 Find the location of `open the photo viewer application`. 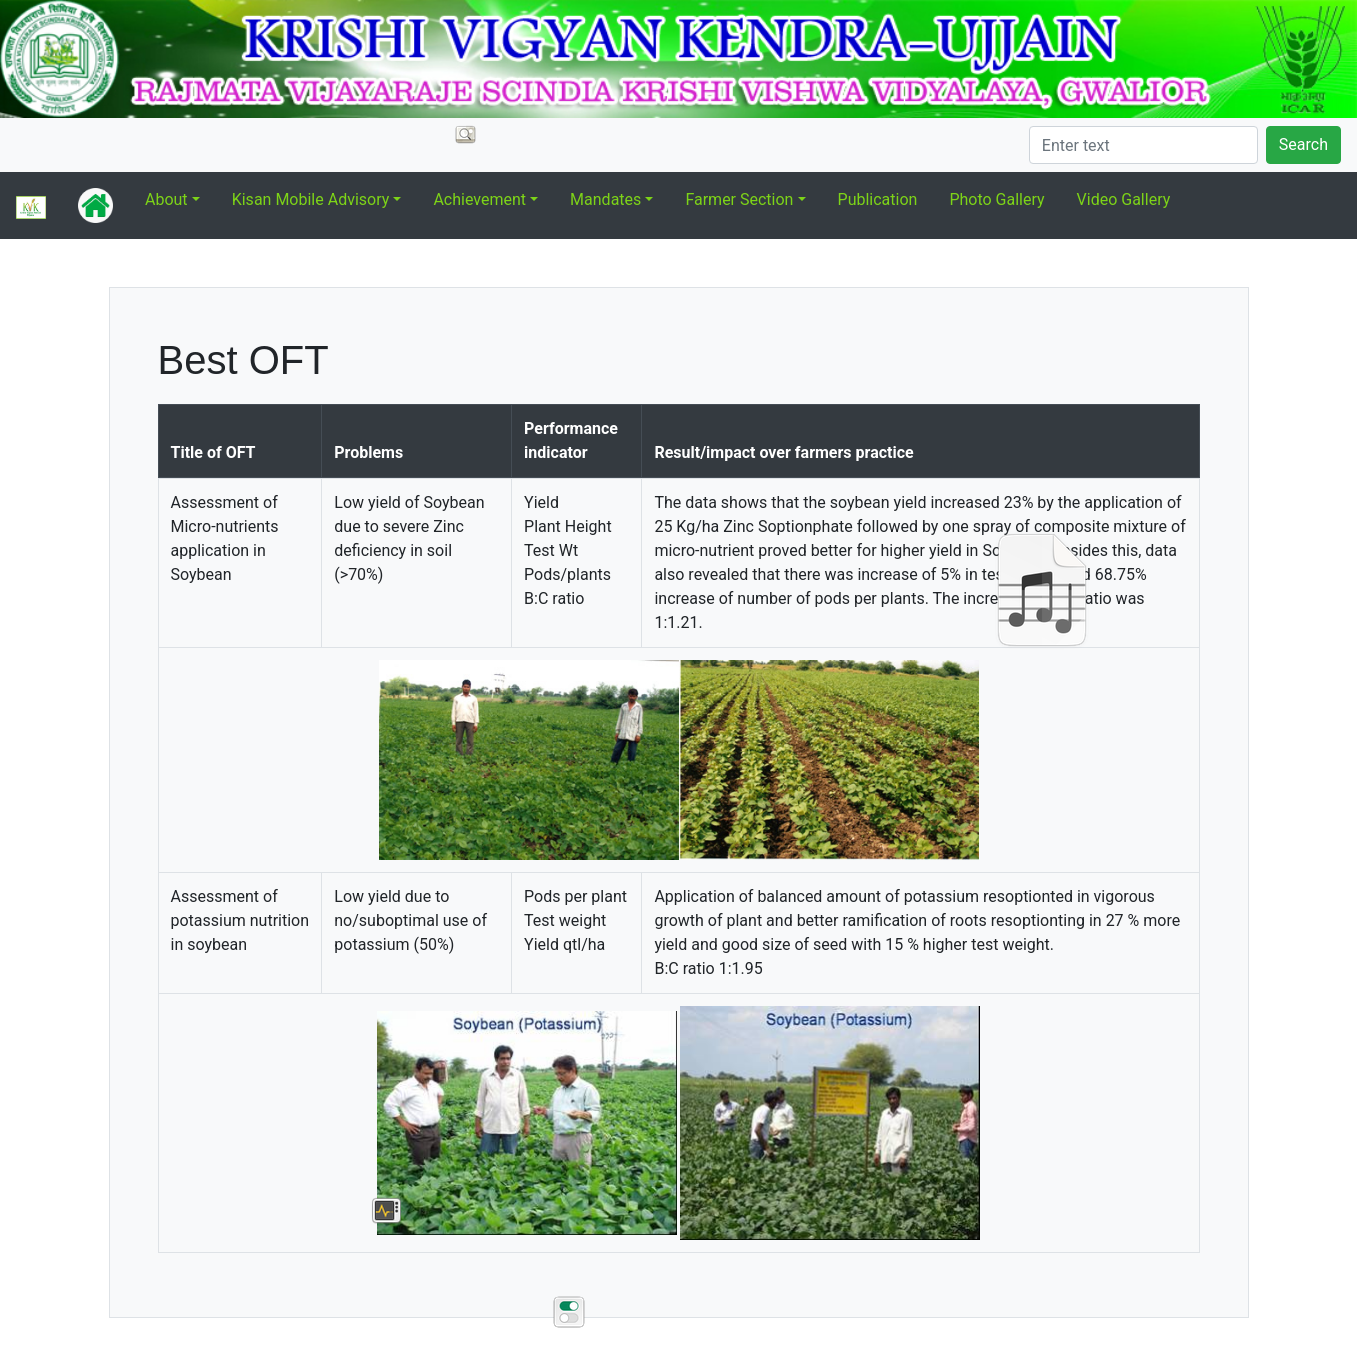

open the photo viewer application is located at coordinates (465, 134).